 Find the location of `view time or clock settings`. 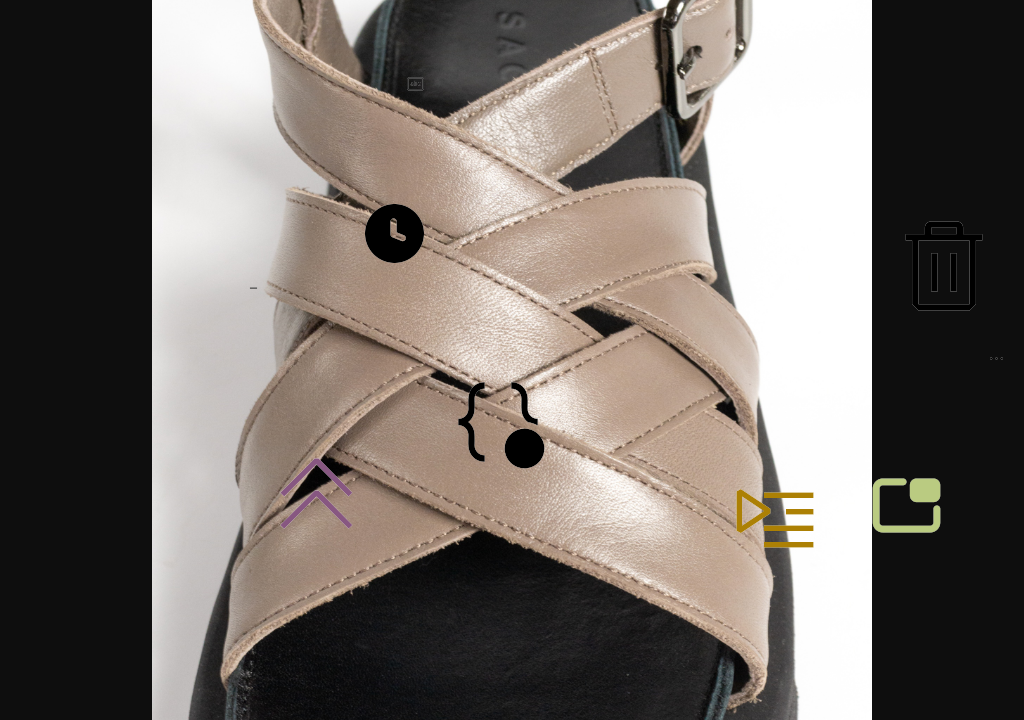

view time or clock settings is located at coordinates (394, 233).